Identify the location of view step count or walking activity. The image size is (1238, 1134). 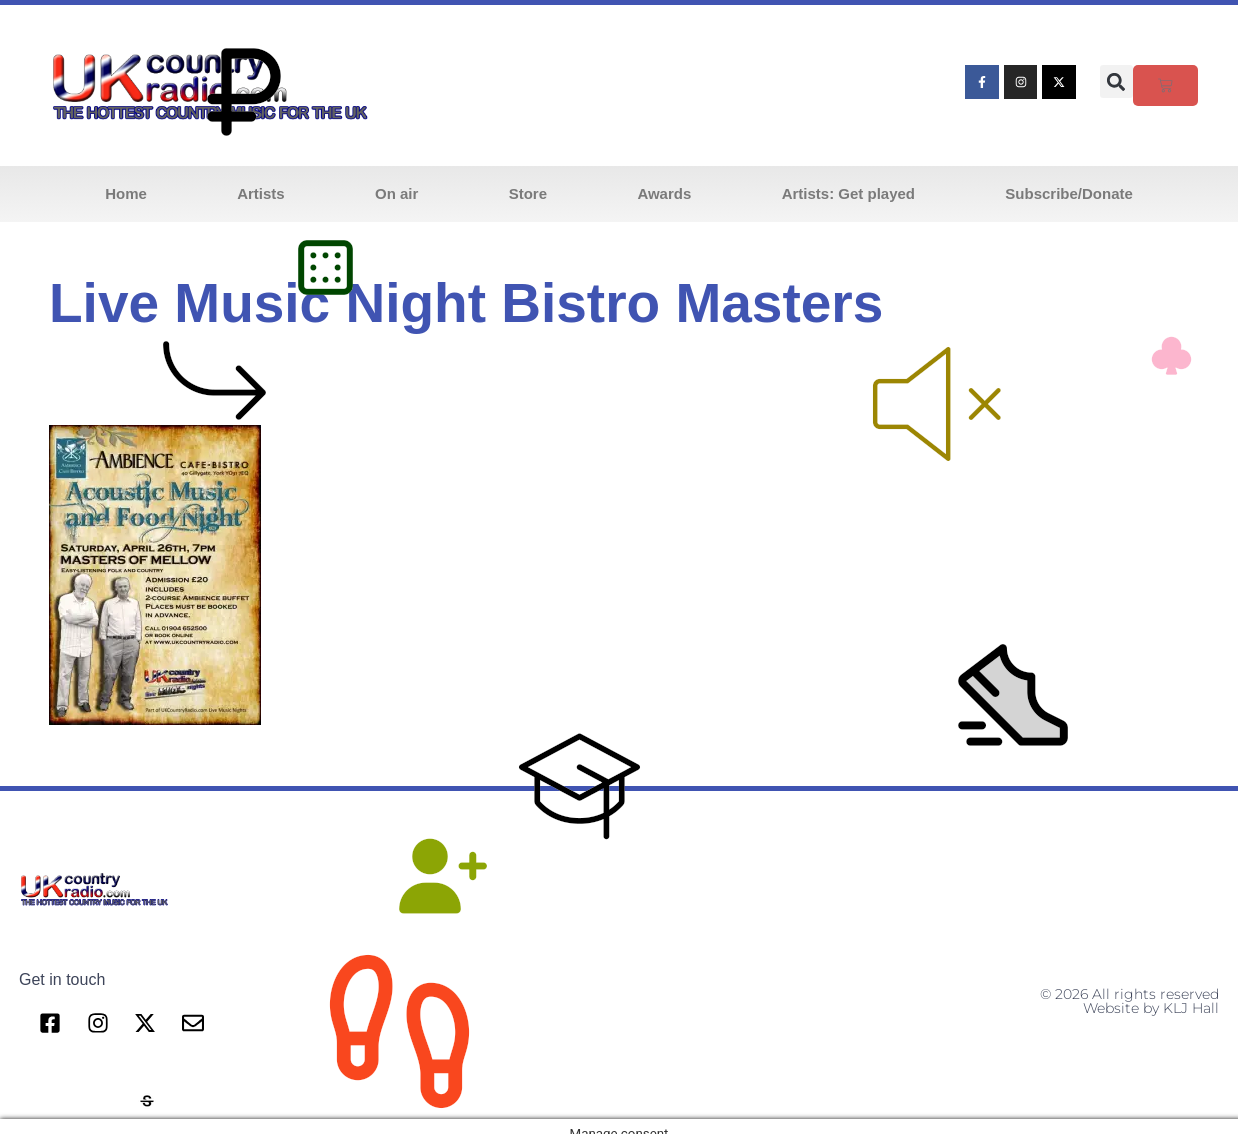
(399, 1031).